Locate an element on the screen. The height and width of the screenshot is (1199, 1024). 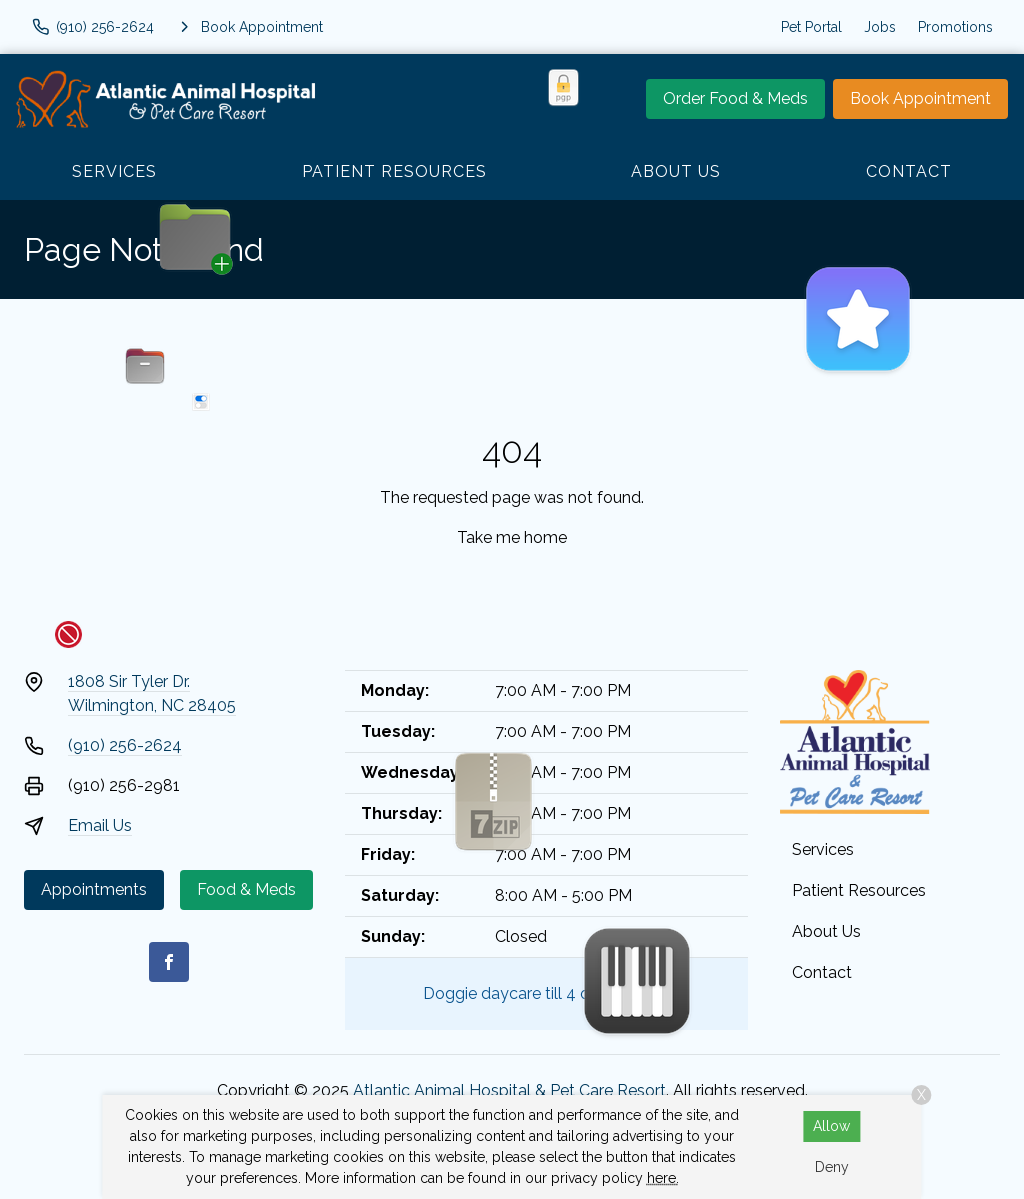
open unity tweak tool settings is located at coordinates (201, 402).